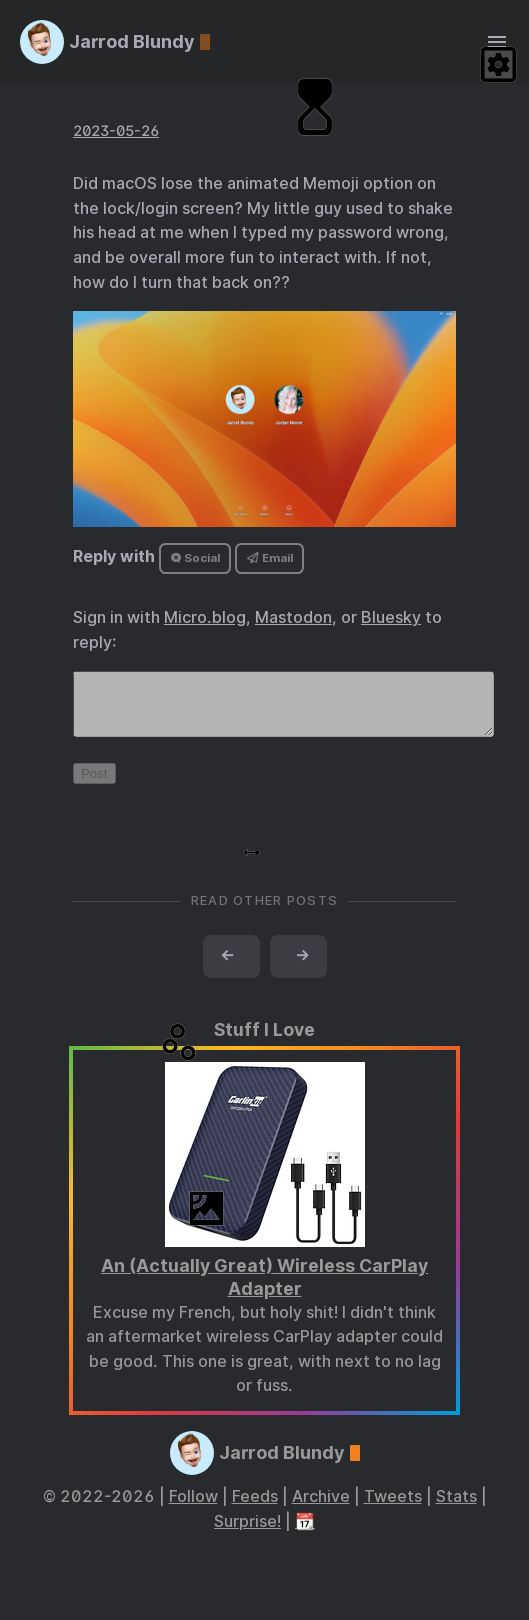 The width and height of the screenshot is (529, 1620). What do you see at coordinates (498, 64) in the screenshot?
I see `access application settings` at bounding box center [498, 64].